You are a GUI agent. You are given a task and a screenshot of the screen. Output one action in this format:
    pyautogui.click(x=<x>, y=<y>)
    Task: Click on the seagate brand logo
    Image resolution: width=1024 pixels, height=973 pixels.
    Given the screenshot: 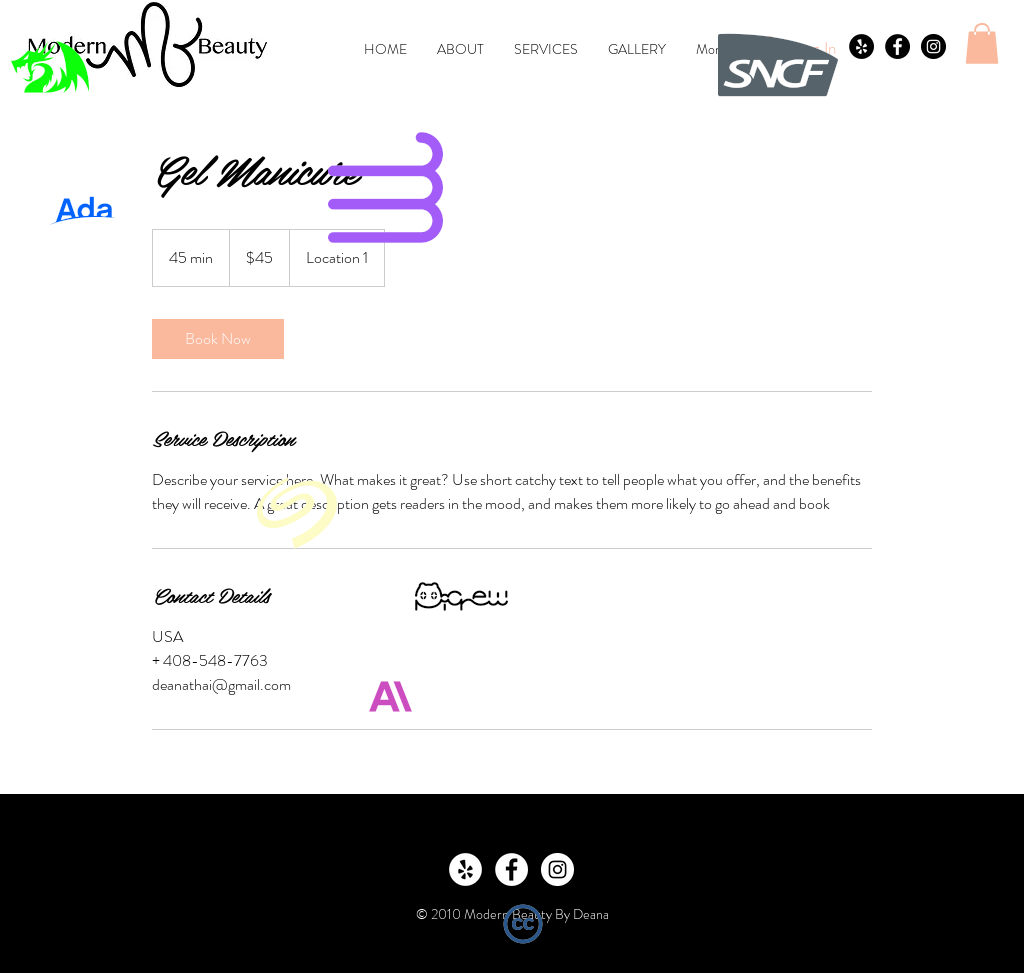 What is the action you would take?
    pyautogui.click(x=297, y=513)
    